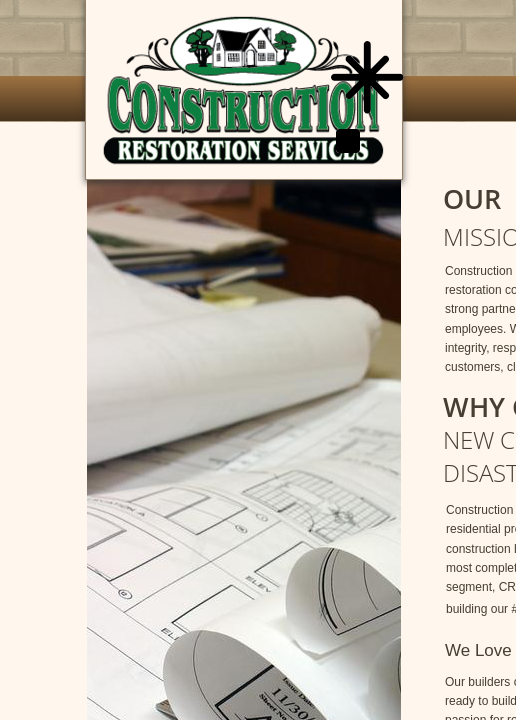 Image resolution: width=516 pixels, height=720 pixels. I want to click on indicates a featured or highlighted item, so click(368, 78).